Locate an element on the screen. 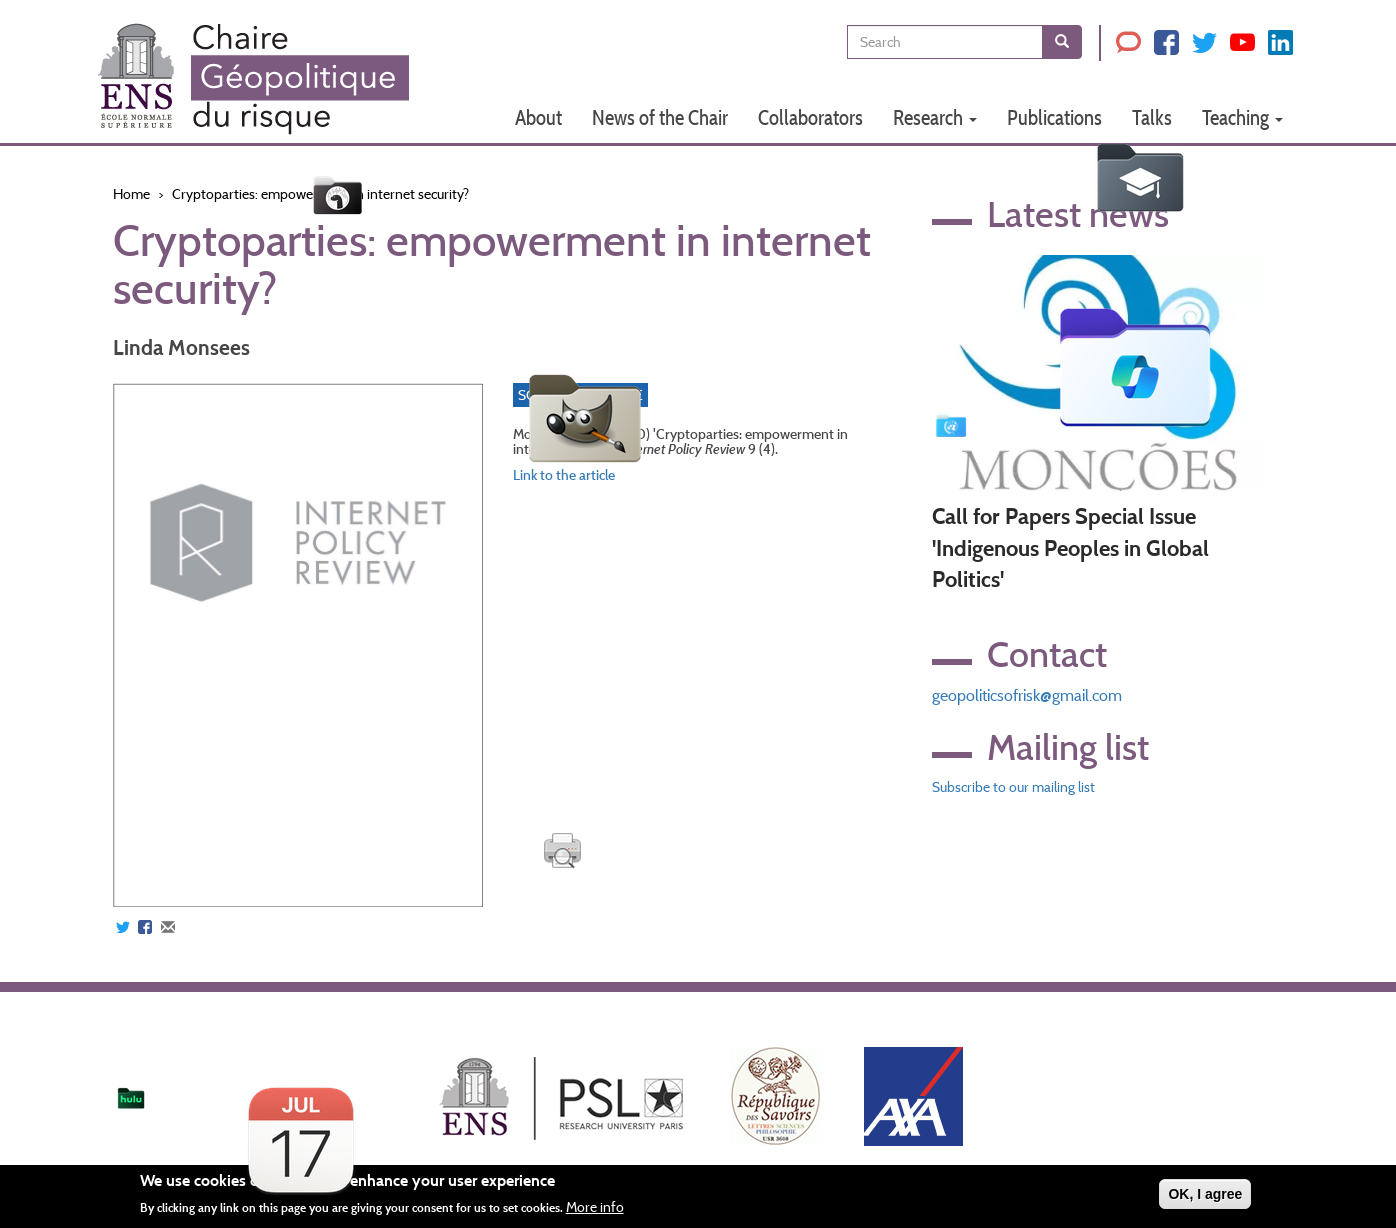  open language learning resources folder is located at coordinates (951, 426).